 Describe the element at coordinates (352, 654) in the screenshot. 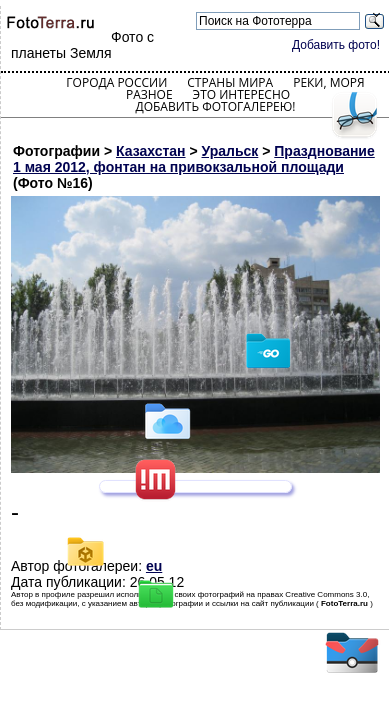

I see `folder for pokémon game files or saves` at that location.